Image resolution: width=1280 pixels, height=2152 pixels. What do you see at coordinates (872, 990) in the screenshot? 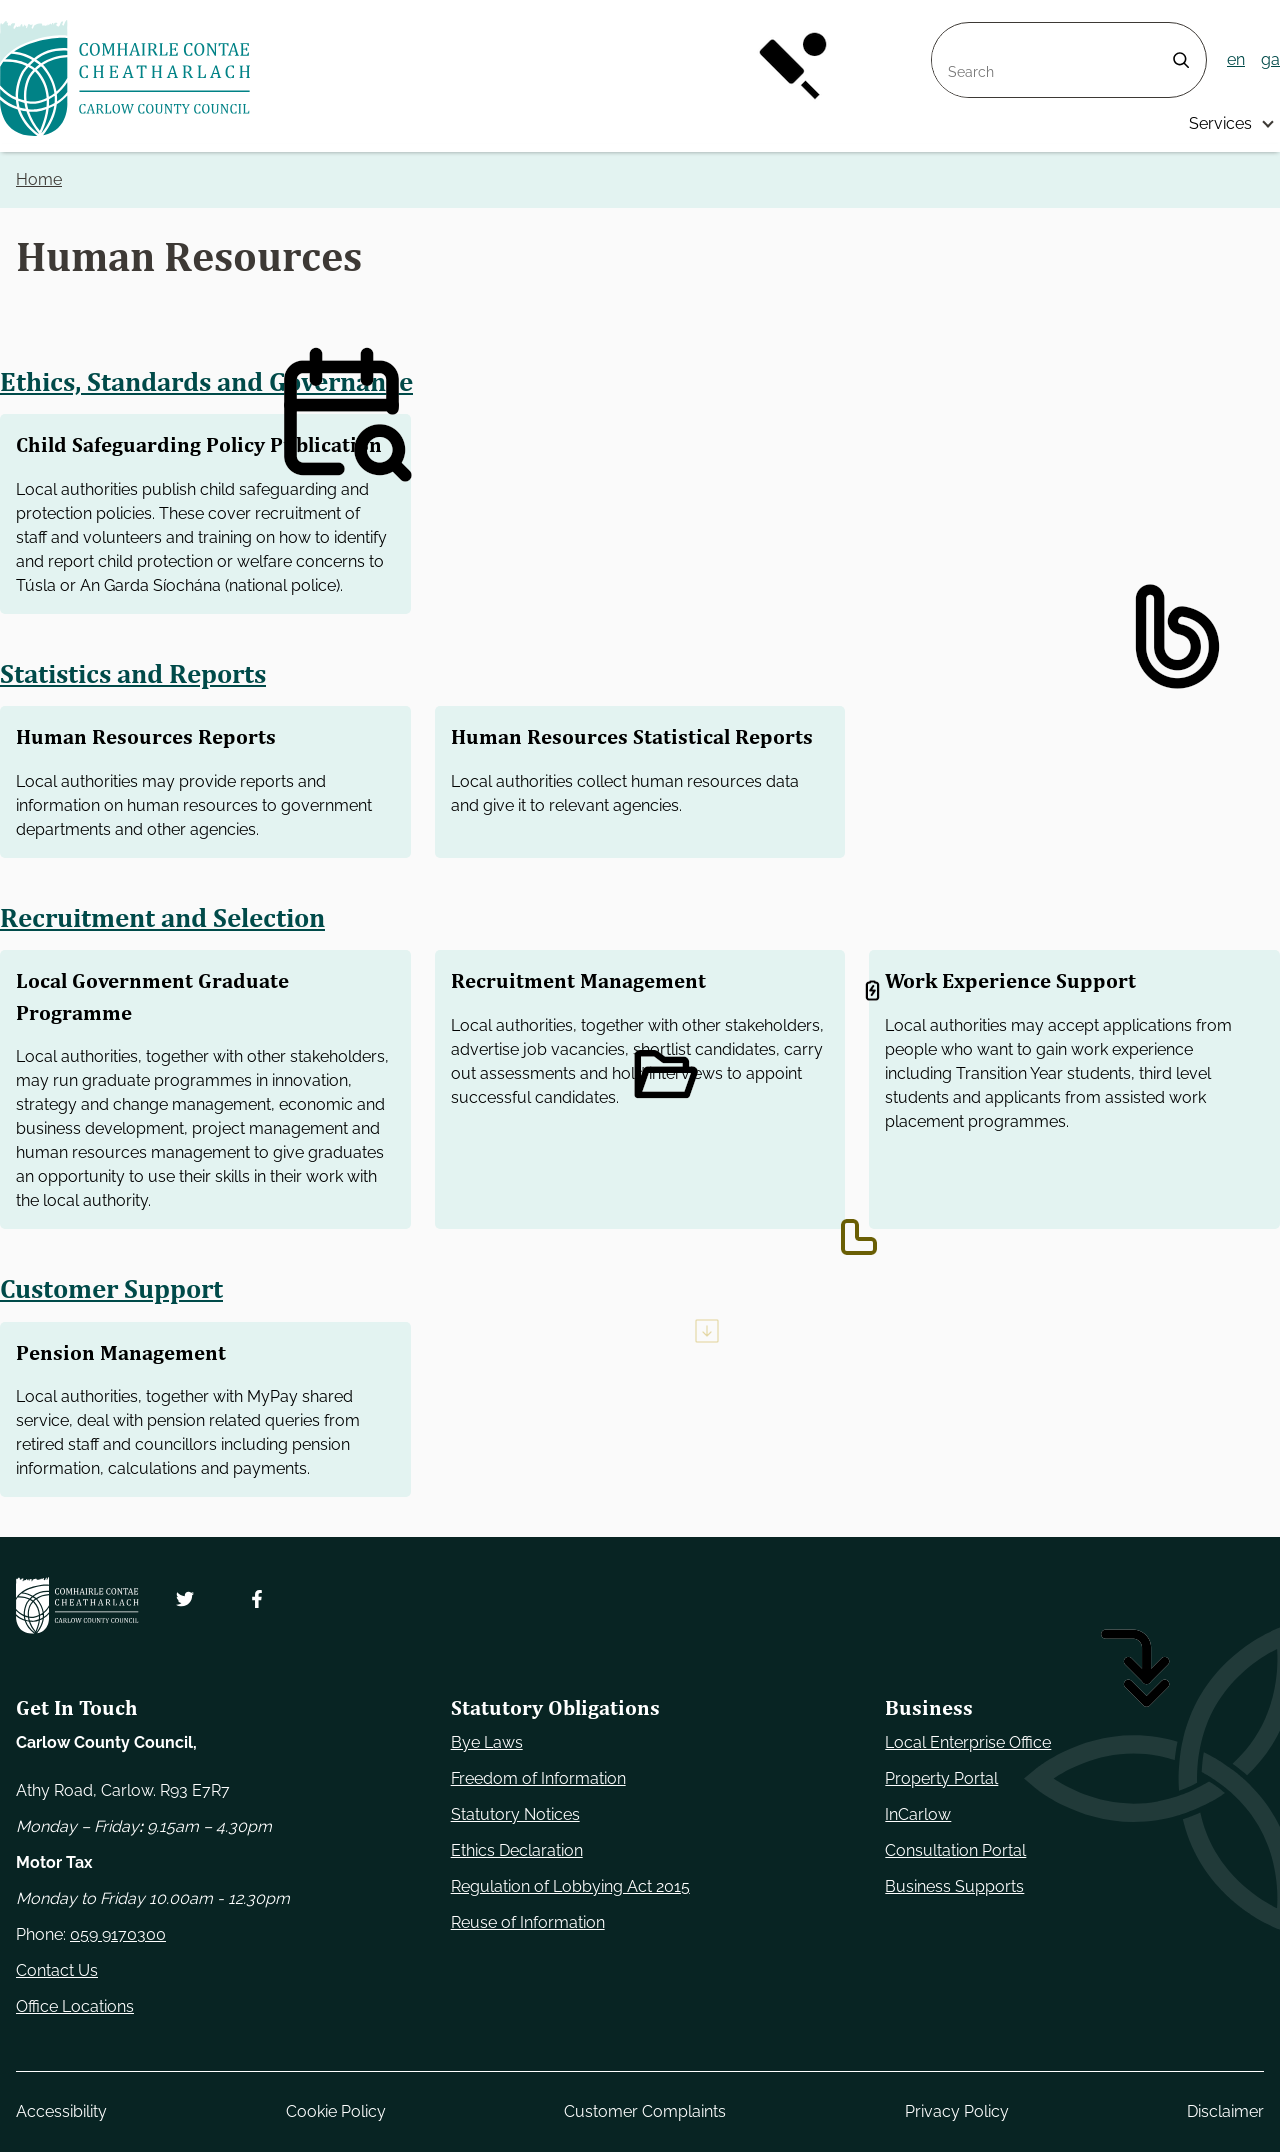
I see `indicates device is currently charging` at bounding box center [872, 990].